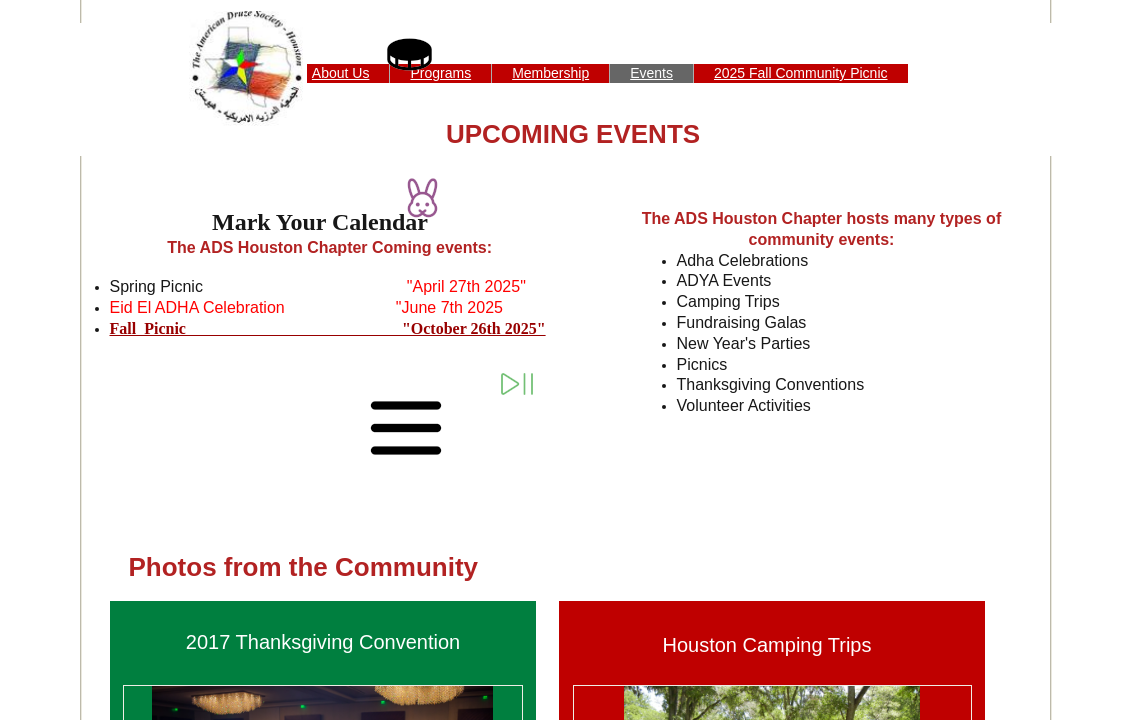 The height and width of the screenshot is (720, 1130). Describe the element at coordinates (517, 384) in the screenshot. I see `toggle between play and pause for media` at that location.